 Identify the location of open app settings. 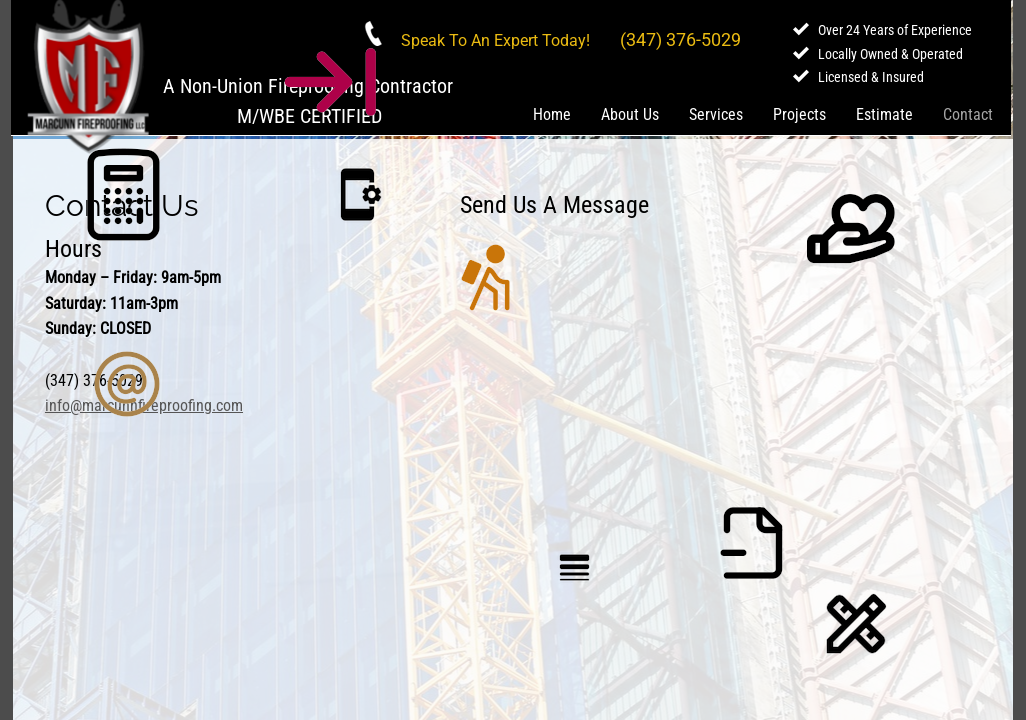
(357, 194).